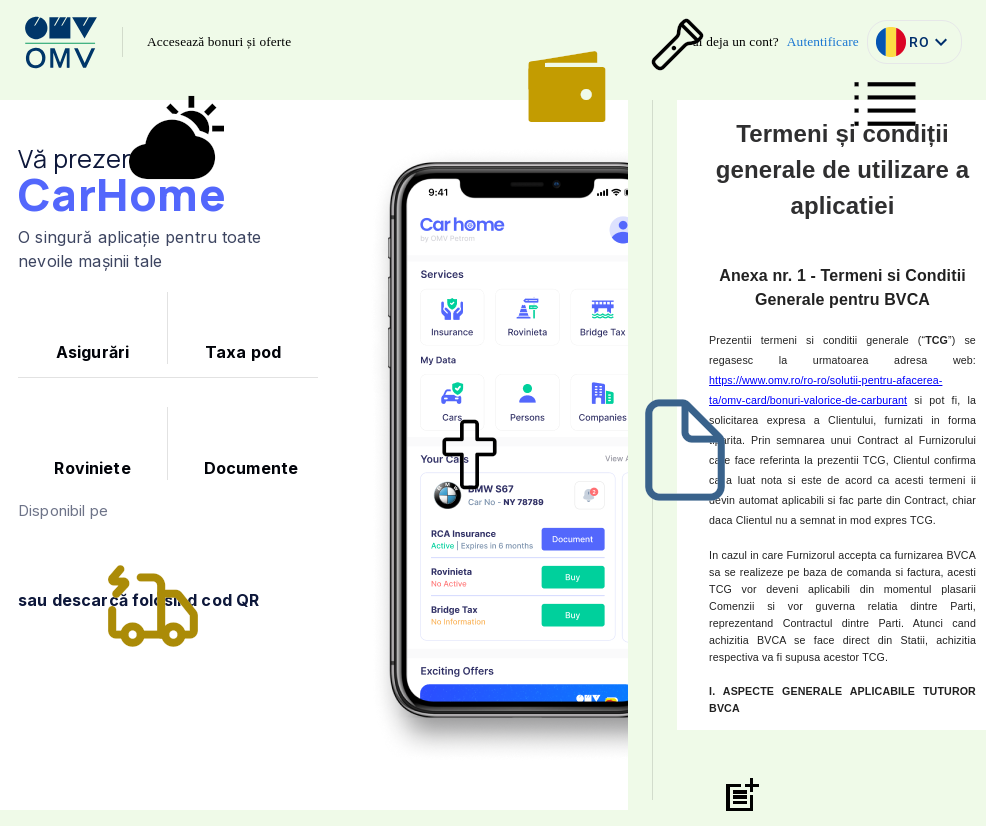  What do you see at coordinates (567, 89) in the screenshot?
I see `access your wallet or payment methods` at bounding box center [567, 89].